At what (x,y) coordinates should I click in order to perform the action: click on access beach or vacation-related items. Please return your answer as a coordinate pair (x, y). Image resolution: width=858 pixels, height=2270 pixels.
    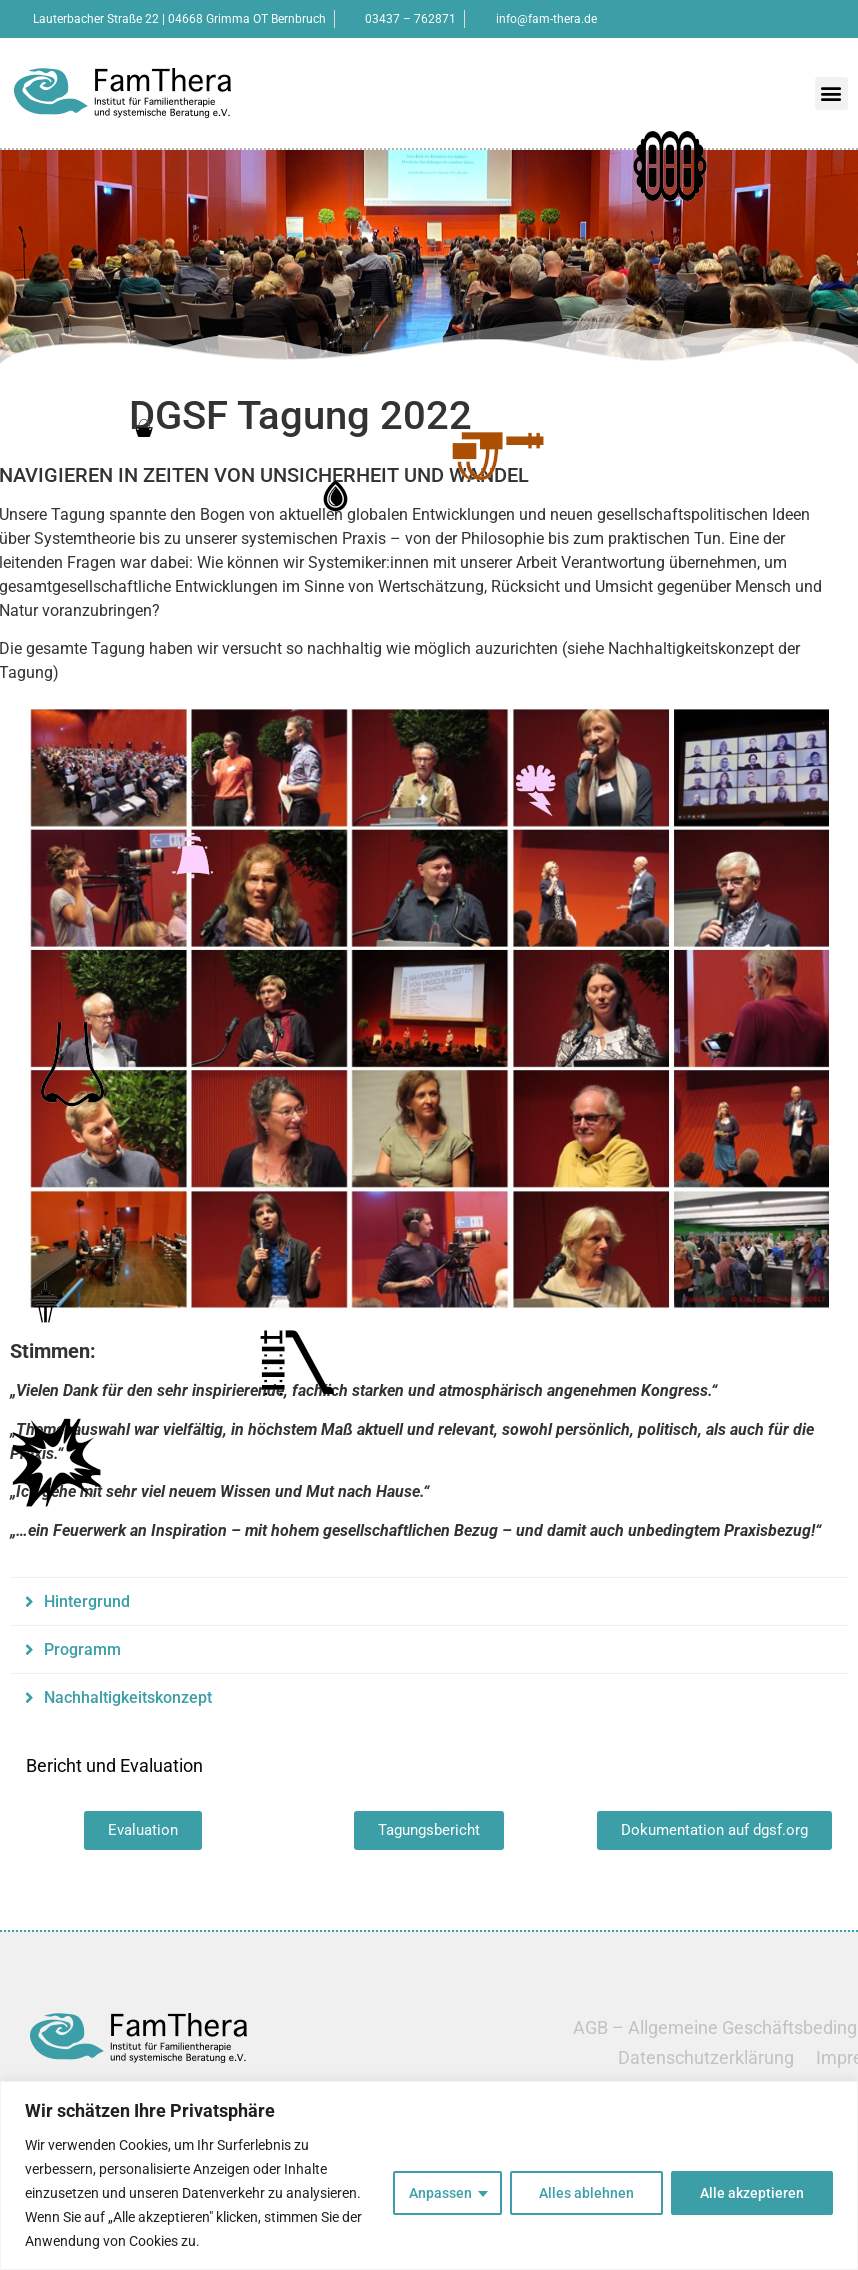
    Looking at the image, I should click on (144, 428).